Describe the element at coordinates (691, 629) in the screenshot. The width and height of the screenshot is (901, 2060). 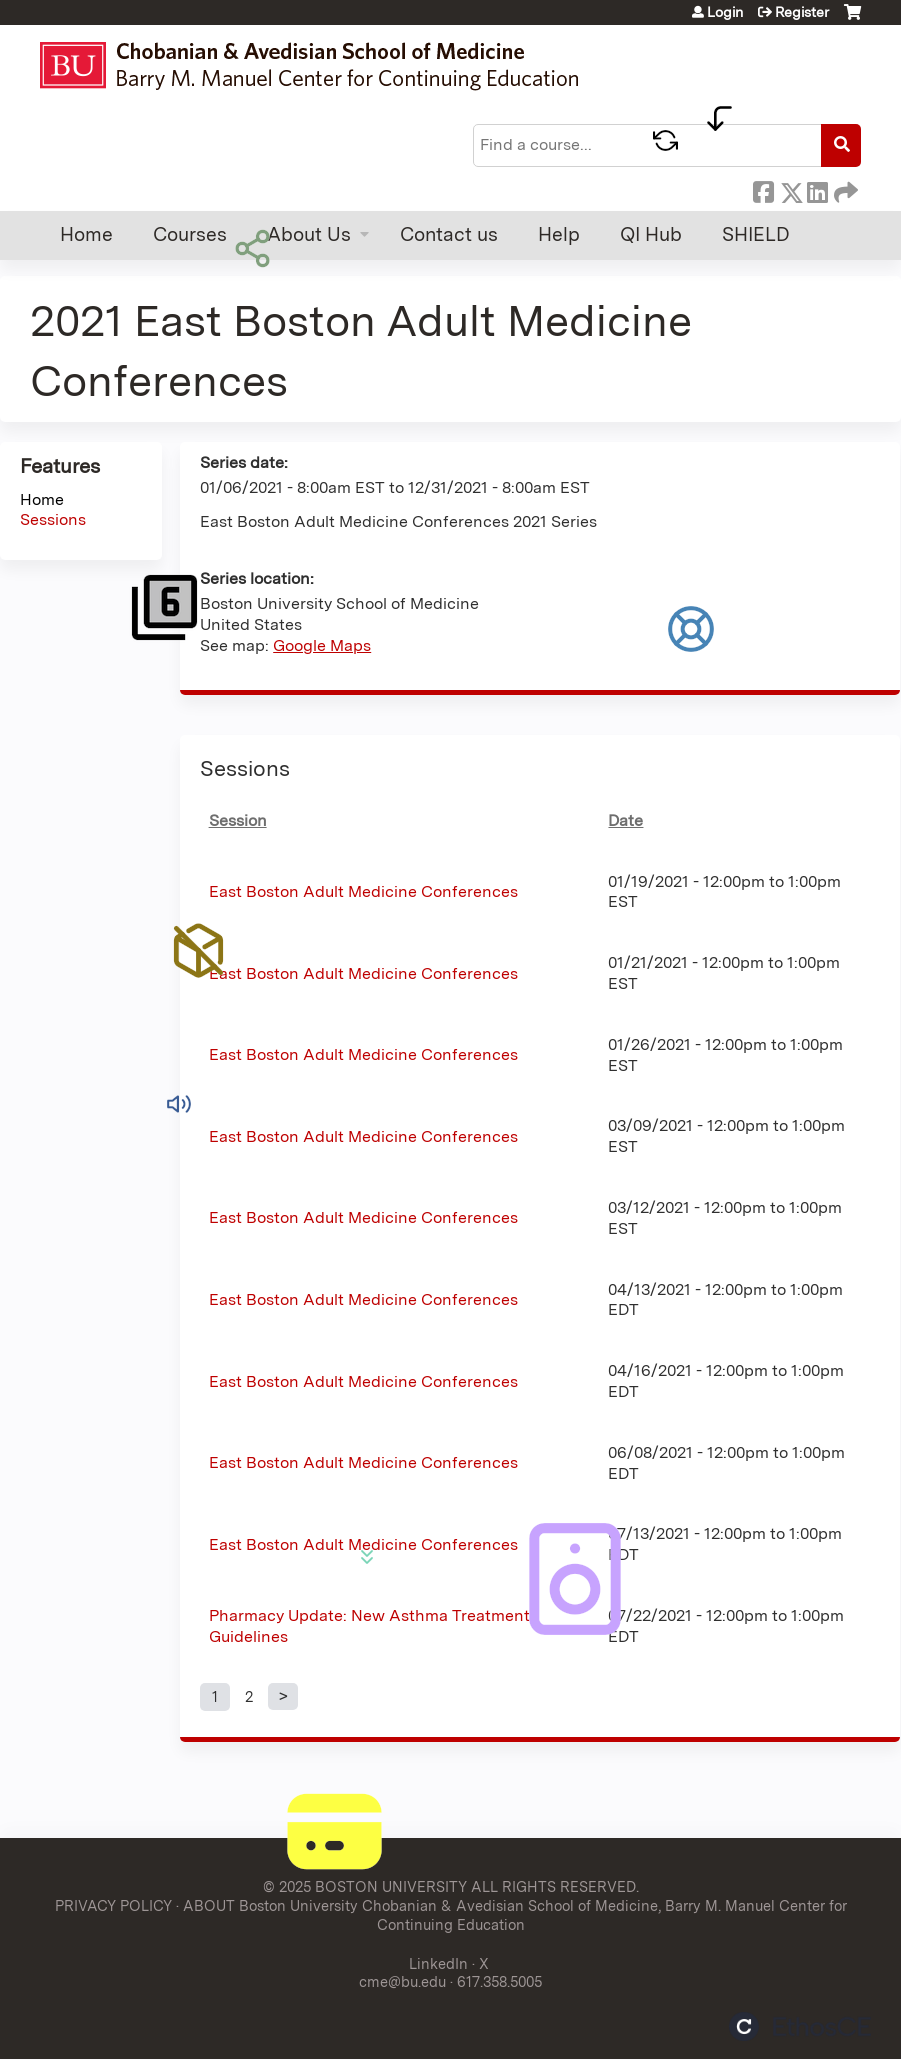
I see `access help or support` at that location.